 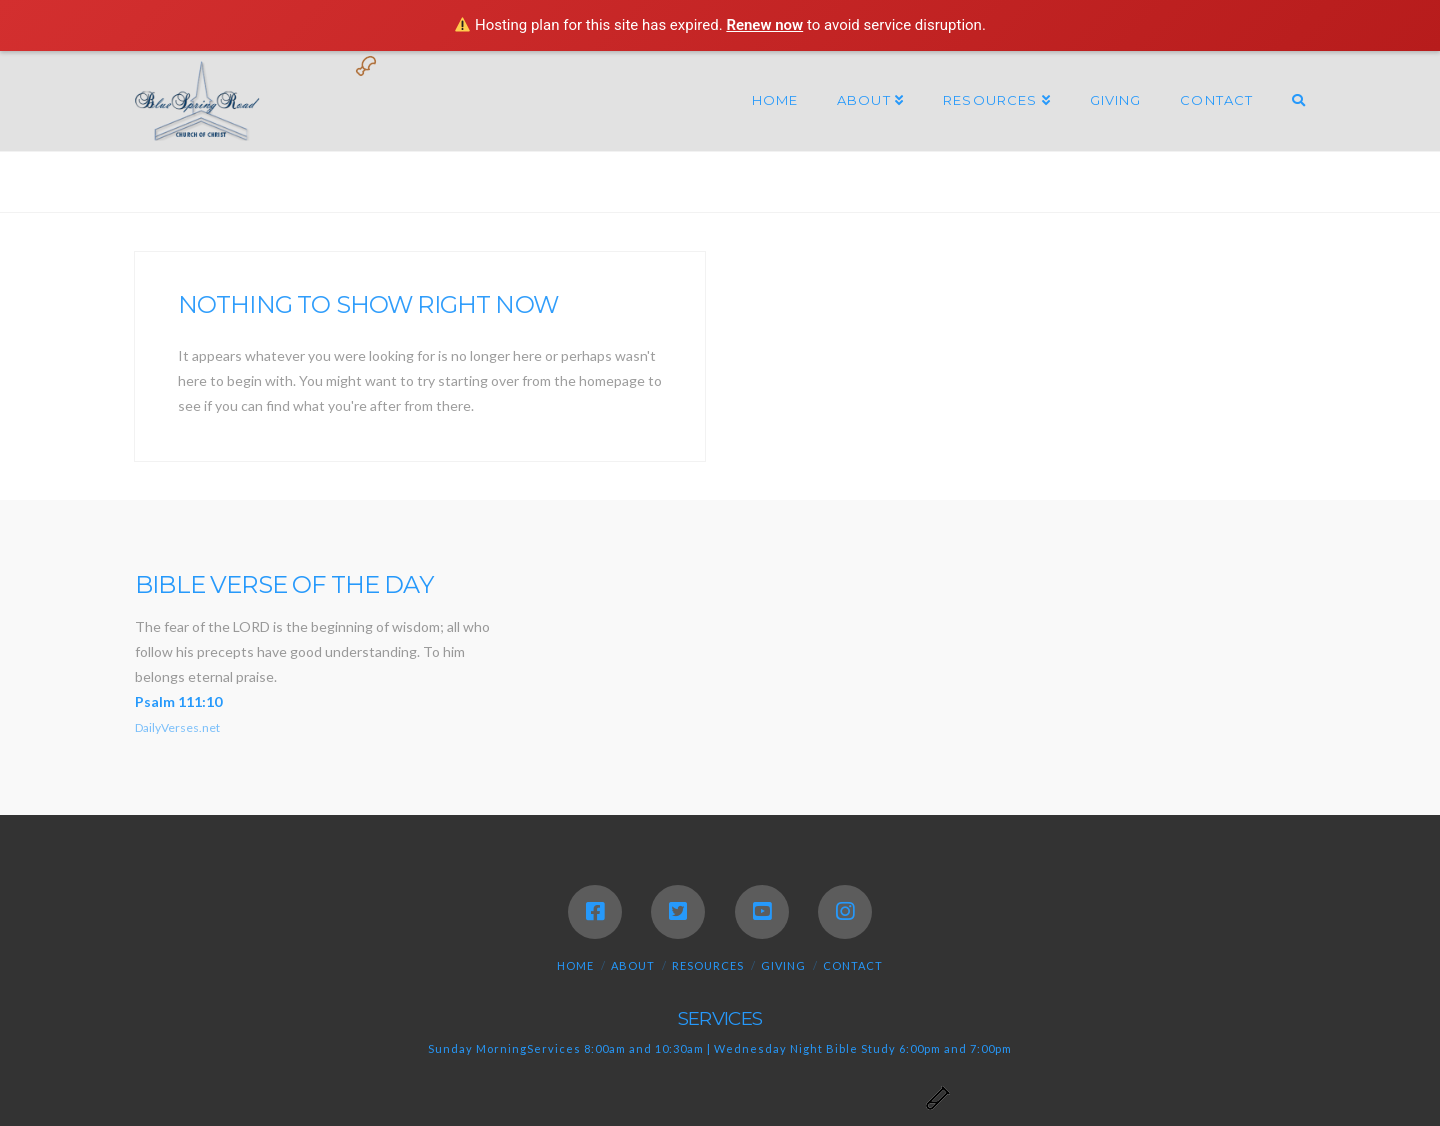 What do you see at coordinates (366, 66) in the screenshot?
I see `access food or restaurant options` at bounding box center [366, 66].